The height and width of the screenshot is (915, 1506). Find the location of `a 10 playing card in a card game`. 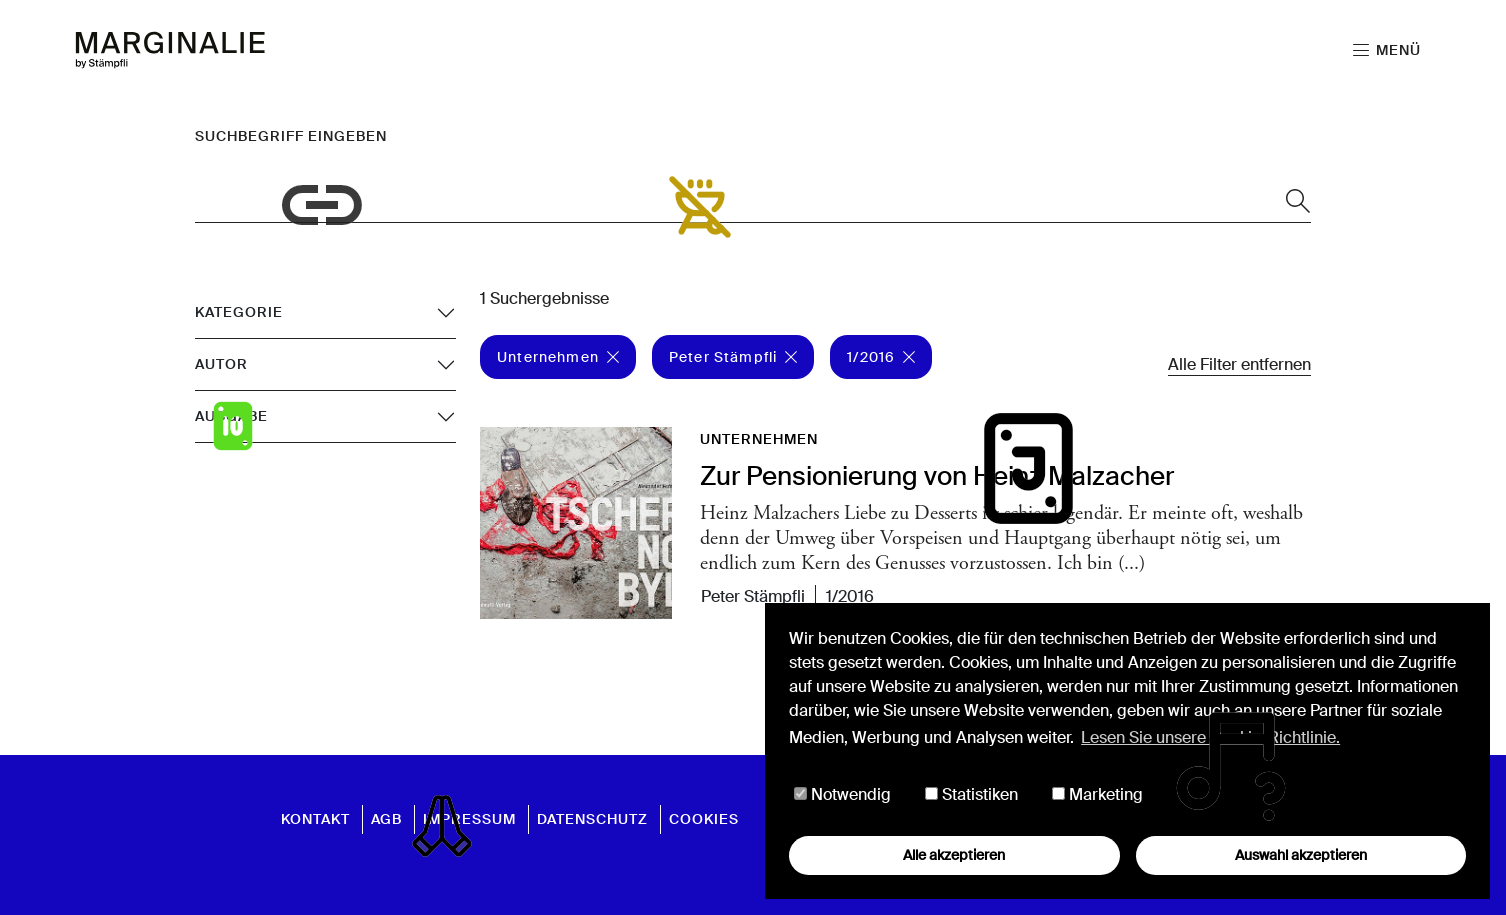

a 10 playing card in a card game is located at coordinates (233, 426).